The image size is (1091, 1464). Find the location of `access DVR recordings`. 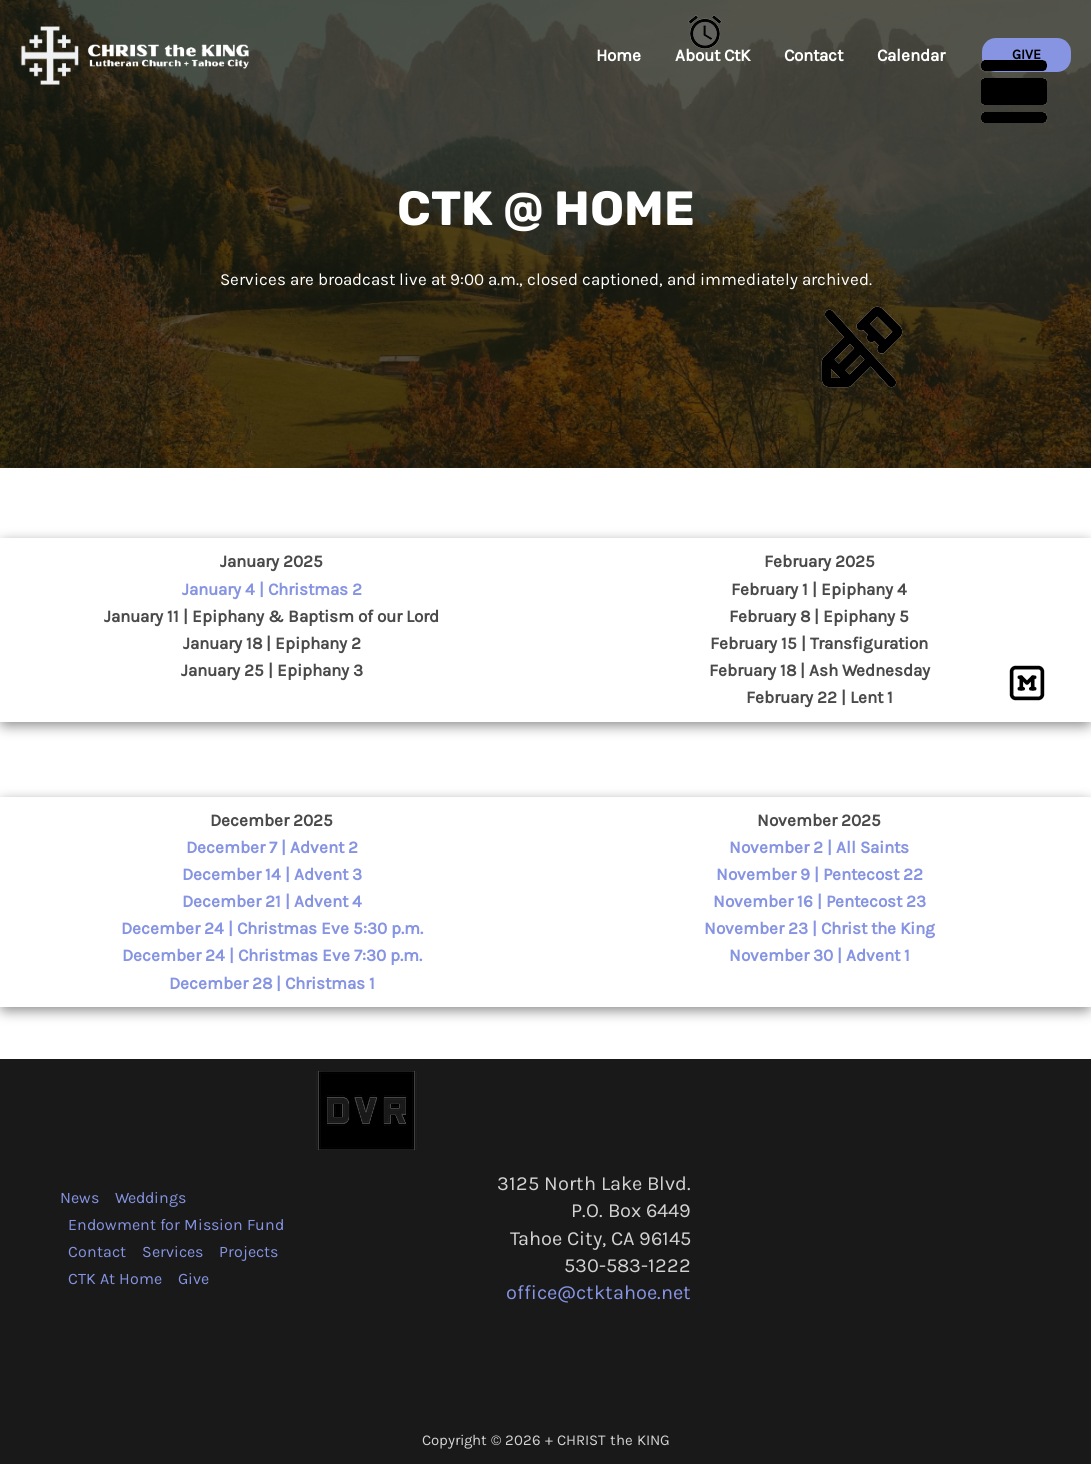

access DVR recordings is located at coordinates (366, 1110).